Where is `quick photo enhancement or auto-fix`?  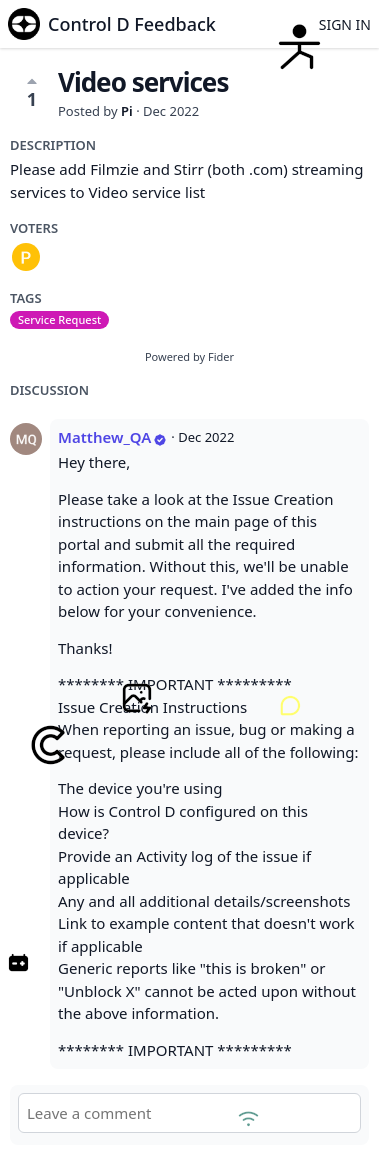
quick photo enhancement or auto-fix is located at coordinates (137, 698).